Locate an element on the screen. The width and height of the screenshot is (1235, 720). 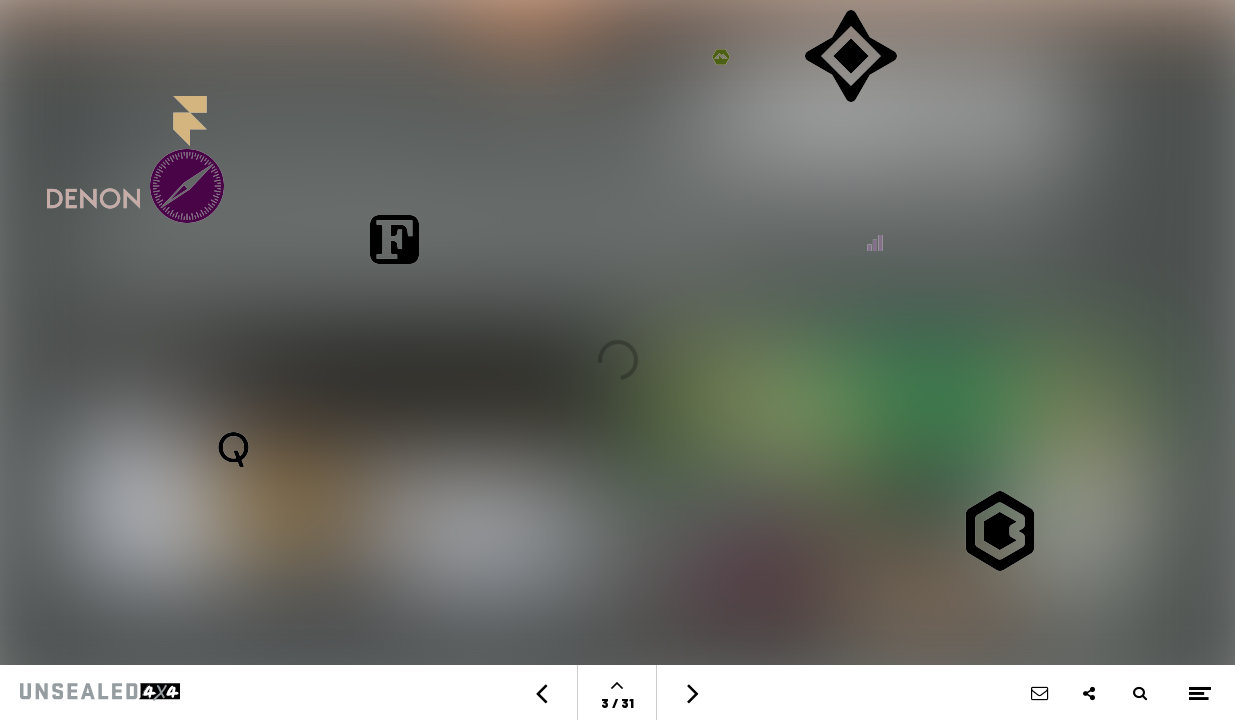
open Safari web browser is located at coordinates (187, 186).